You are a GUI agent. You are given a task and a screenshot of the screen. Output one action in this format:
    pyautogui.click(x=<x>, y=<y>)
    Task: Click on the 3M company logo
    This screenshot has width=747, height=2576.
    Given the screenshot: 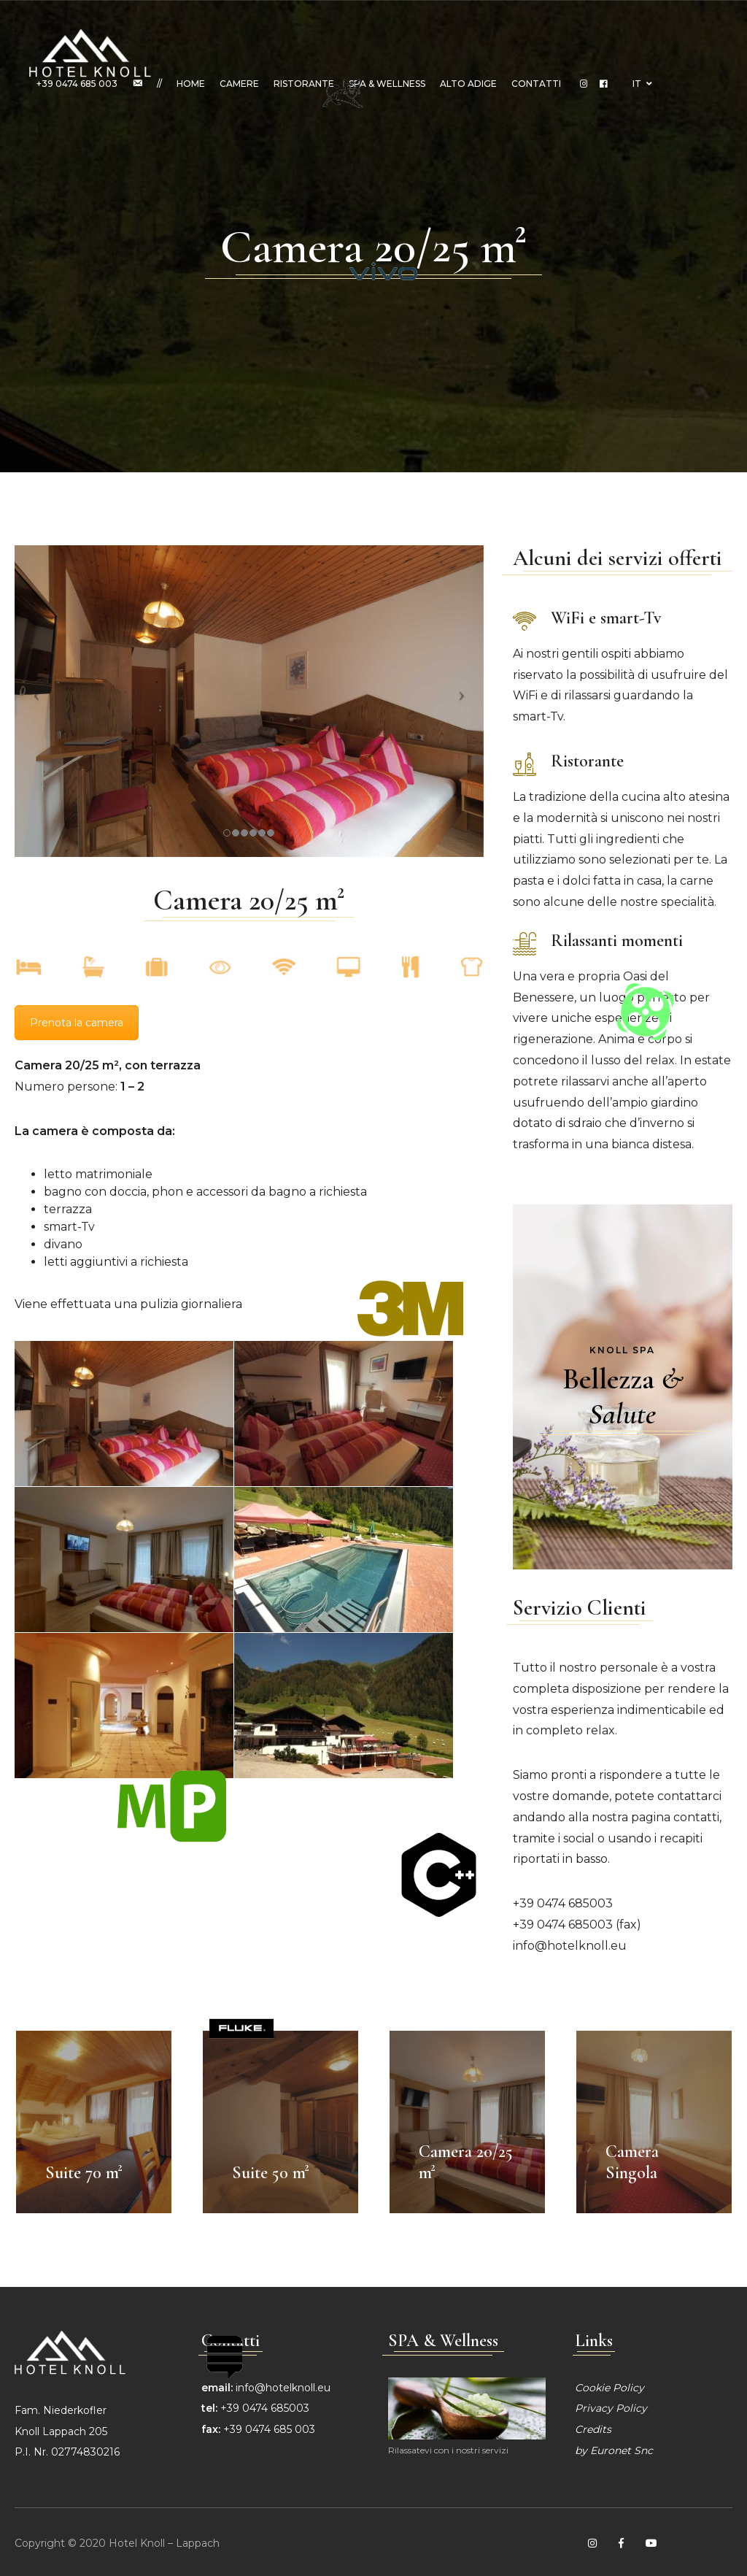 What is the action you would take?
    pyautogui.click(x=410, y=1308)
    